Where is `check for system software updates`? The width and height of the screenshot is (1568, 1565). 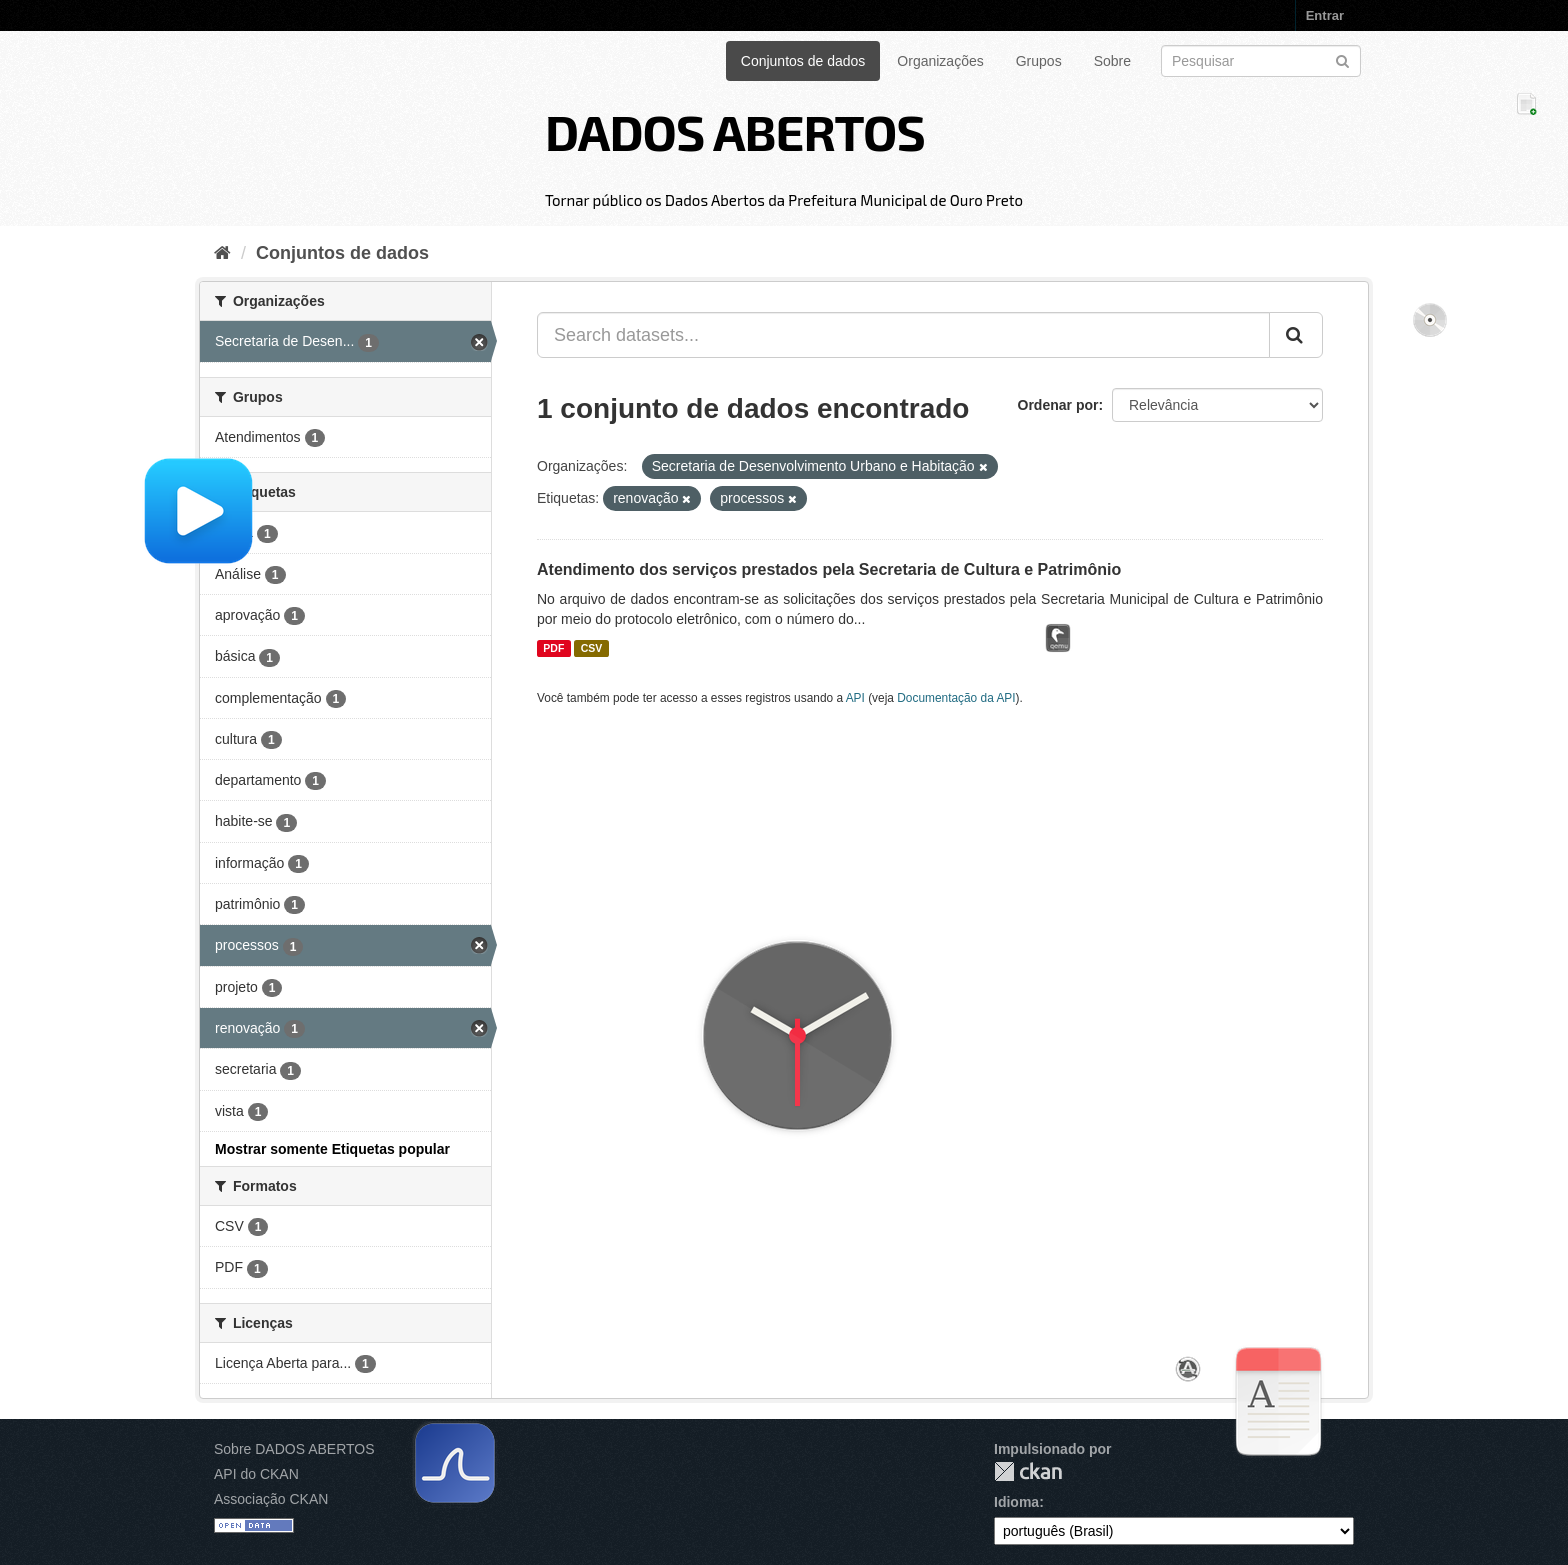 check for system software updates is located at coordinates (1188, 1369).